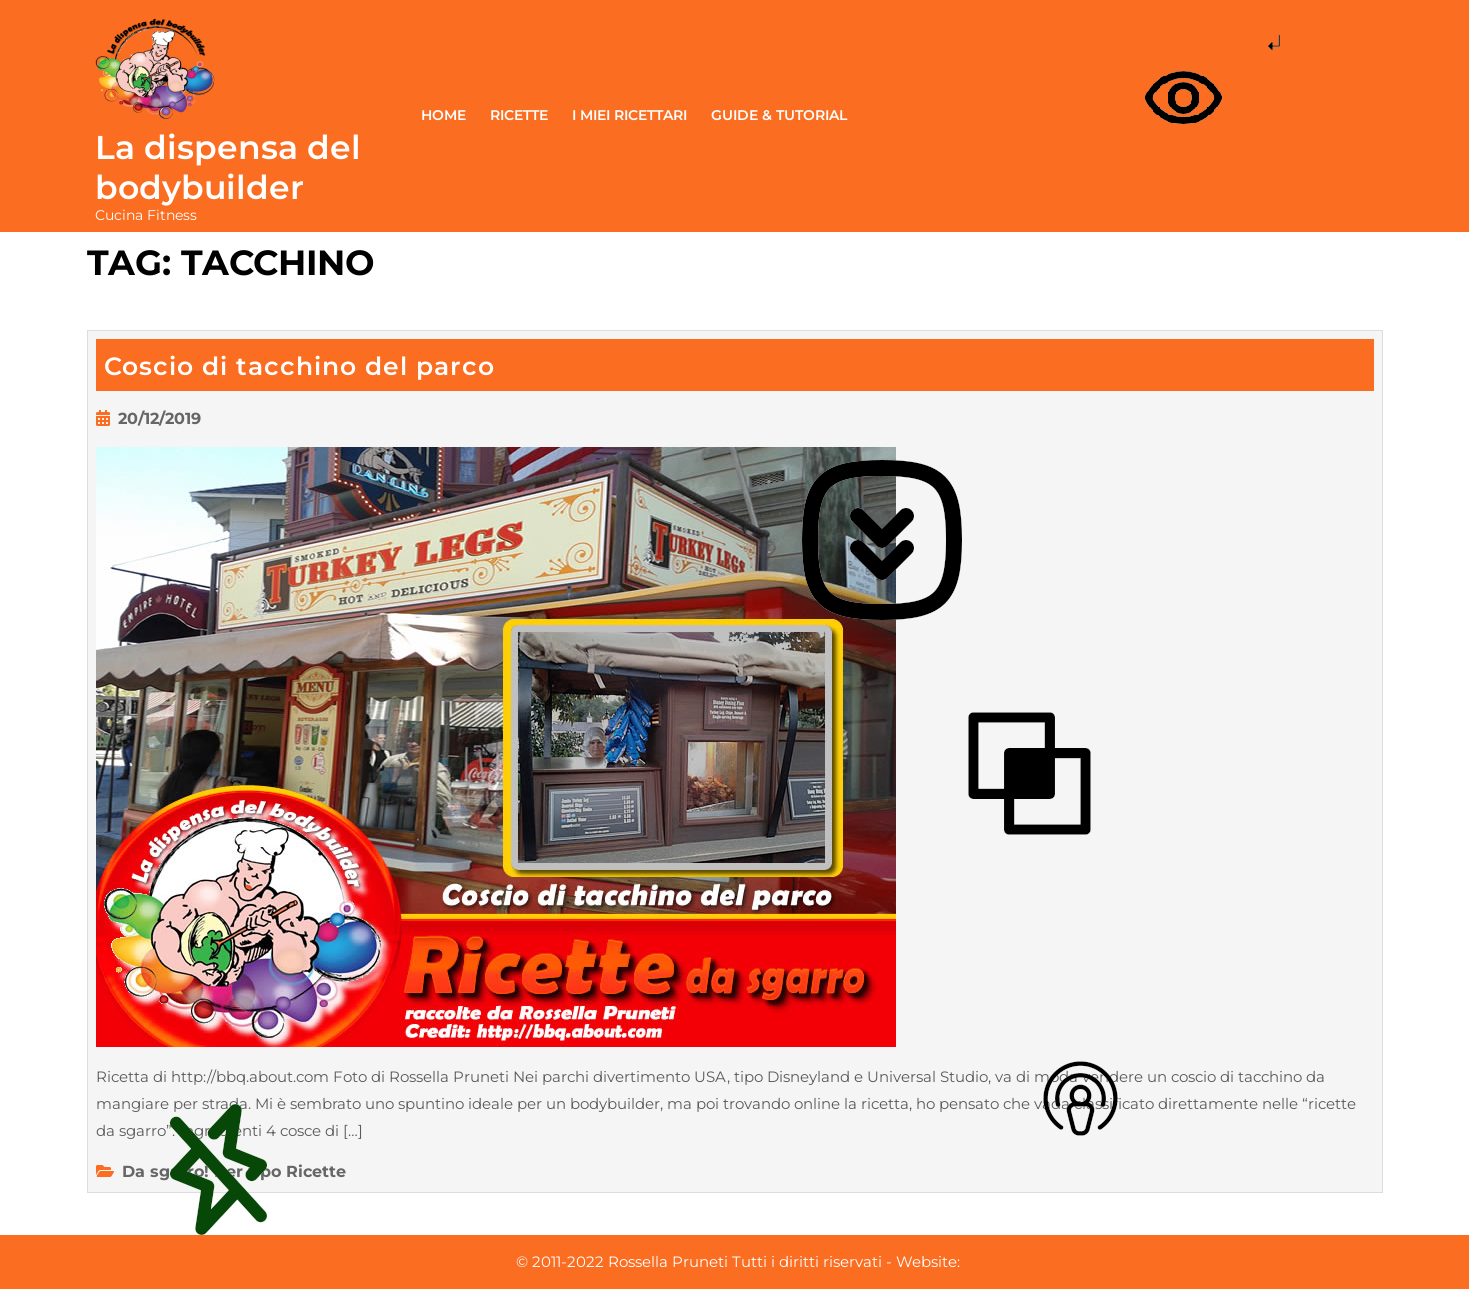 The height and width of the screenshot is (1289, 1469). Describe the element at coordinates (1183, 99) in the screenshot. I see `toggle visibility of an item` at that location.